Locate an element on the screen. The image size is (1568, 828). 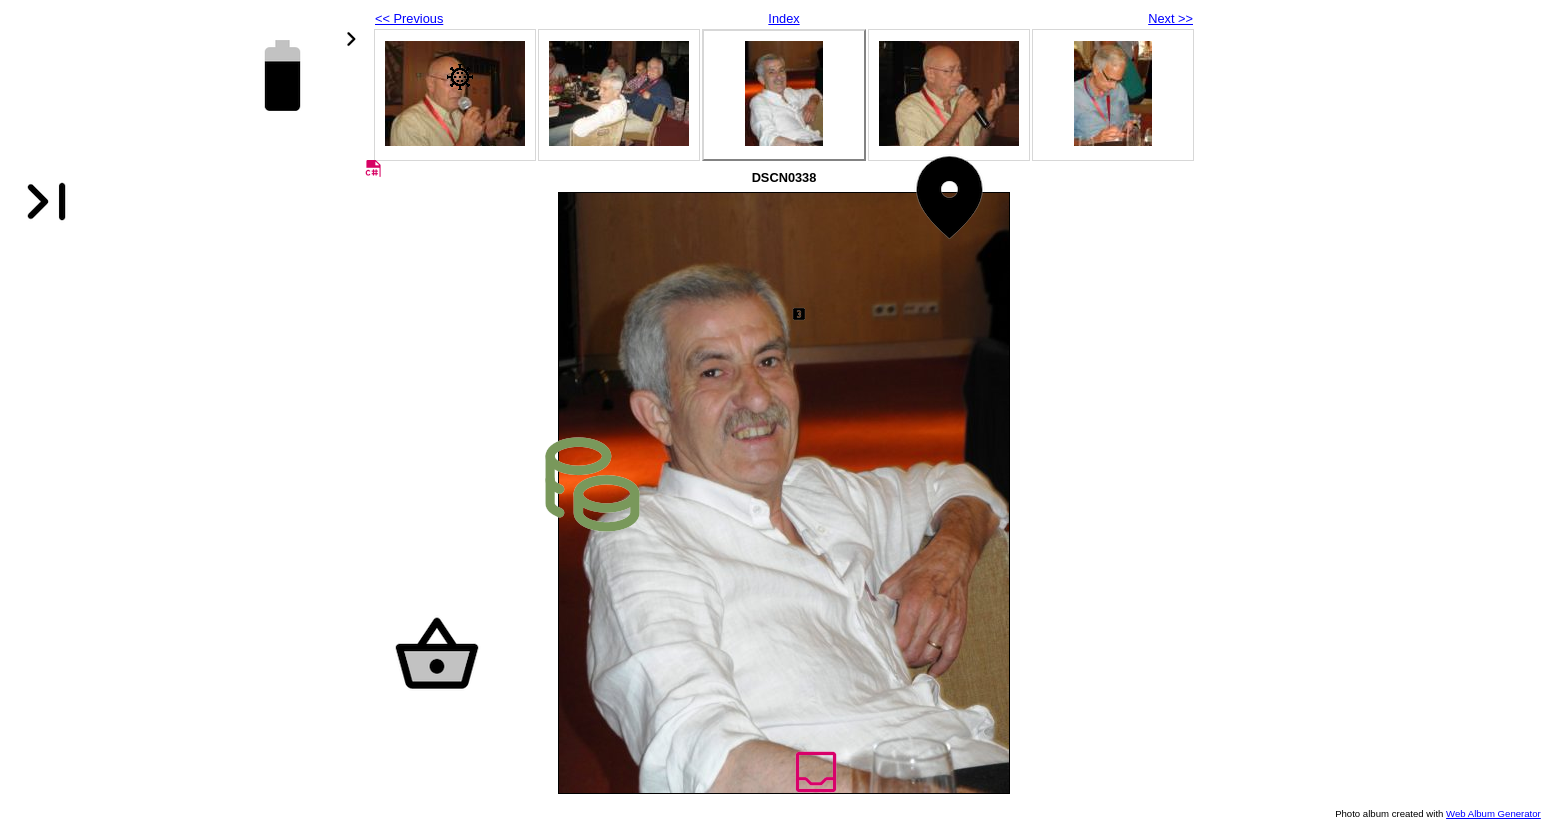
step 3 in a multi-step process is located at coordinates (799, 314).